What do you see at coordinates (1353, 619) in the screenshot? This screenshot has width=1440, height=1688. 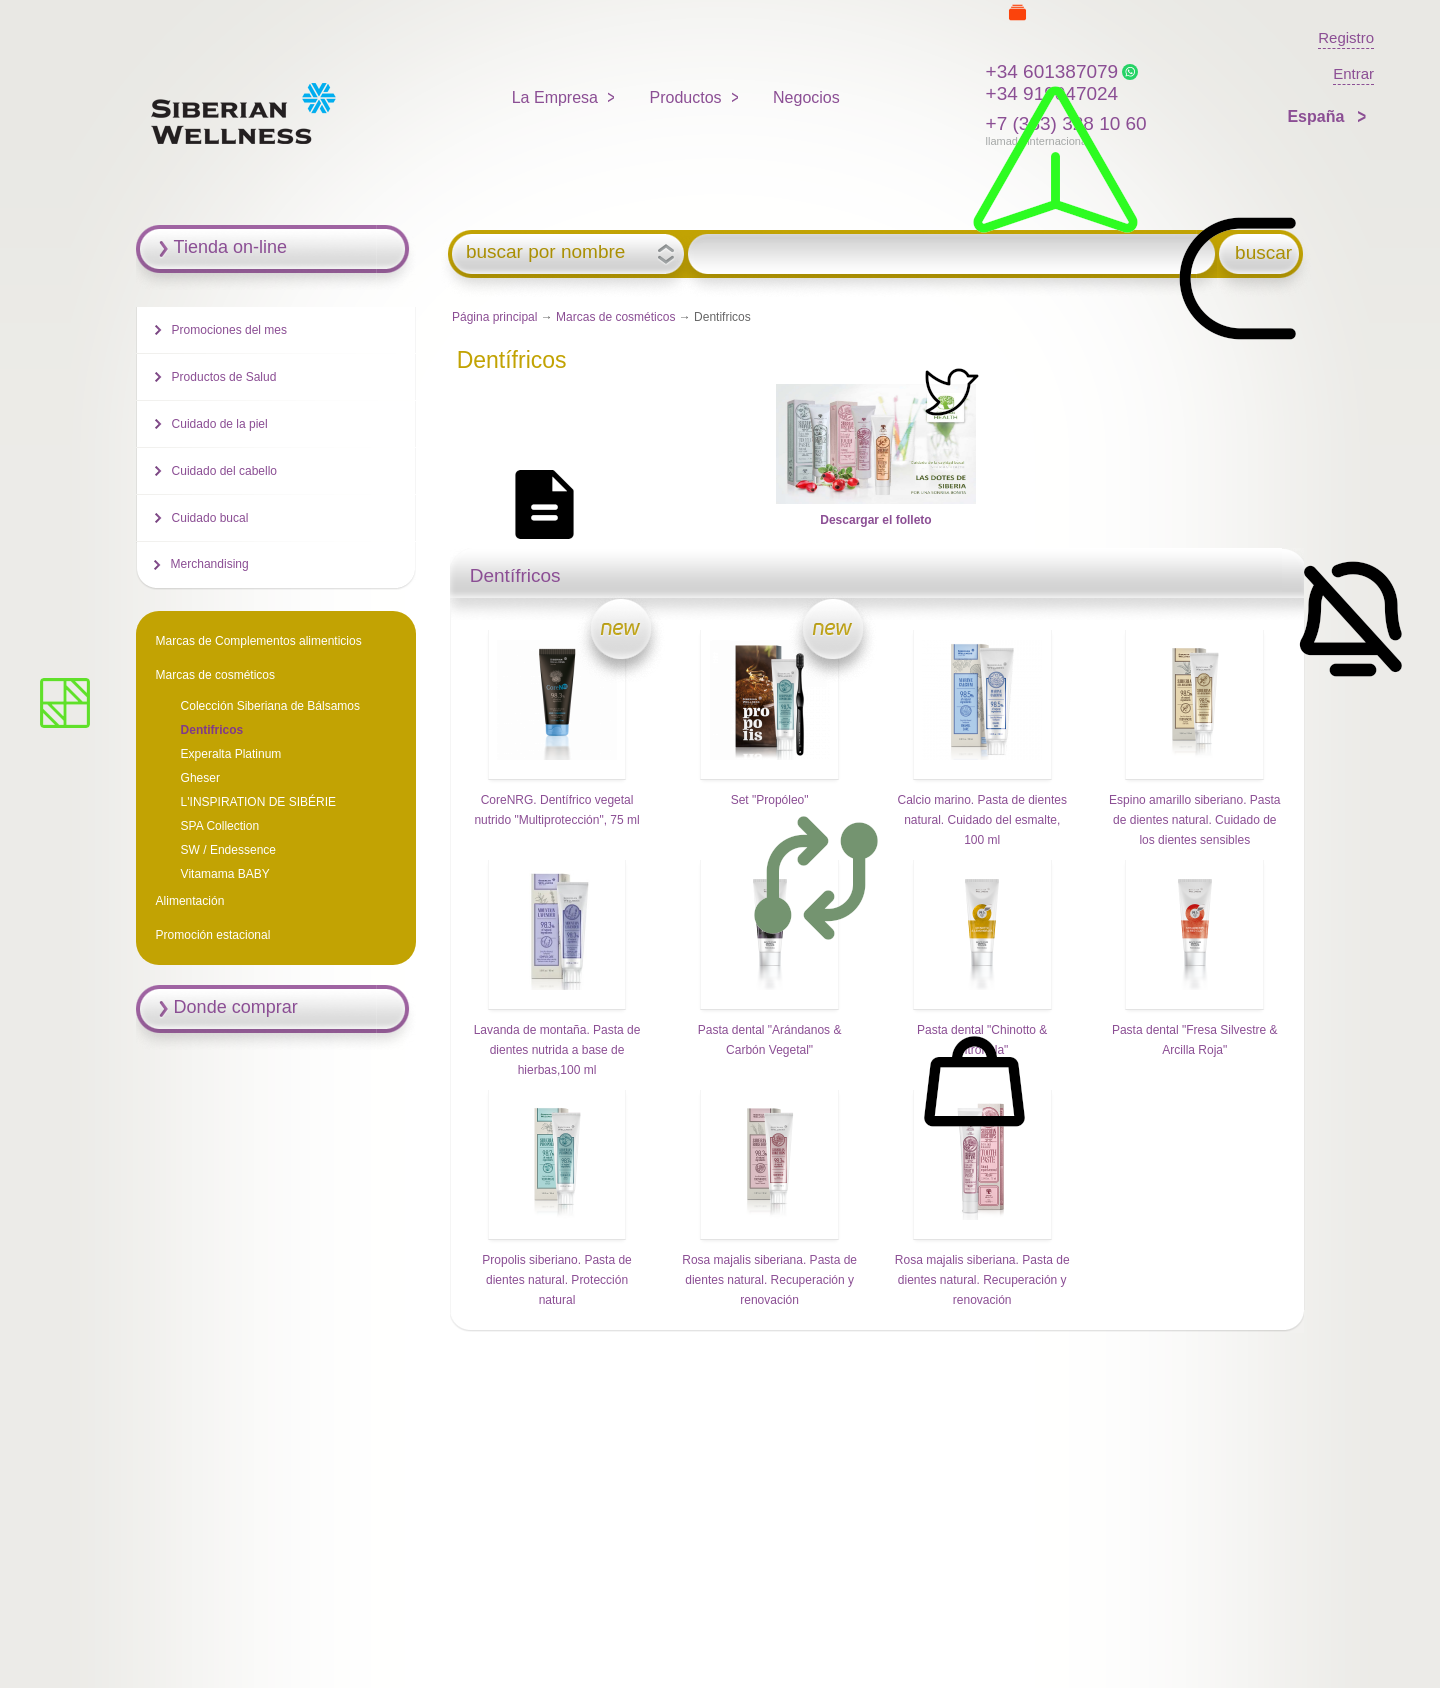 I see `mute notifications` at bounding box center [1353, 619].